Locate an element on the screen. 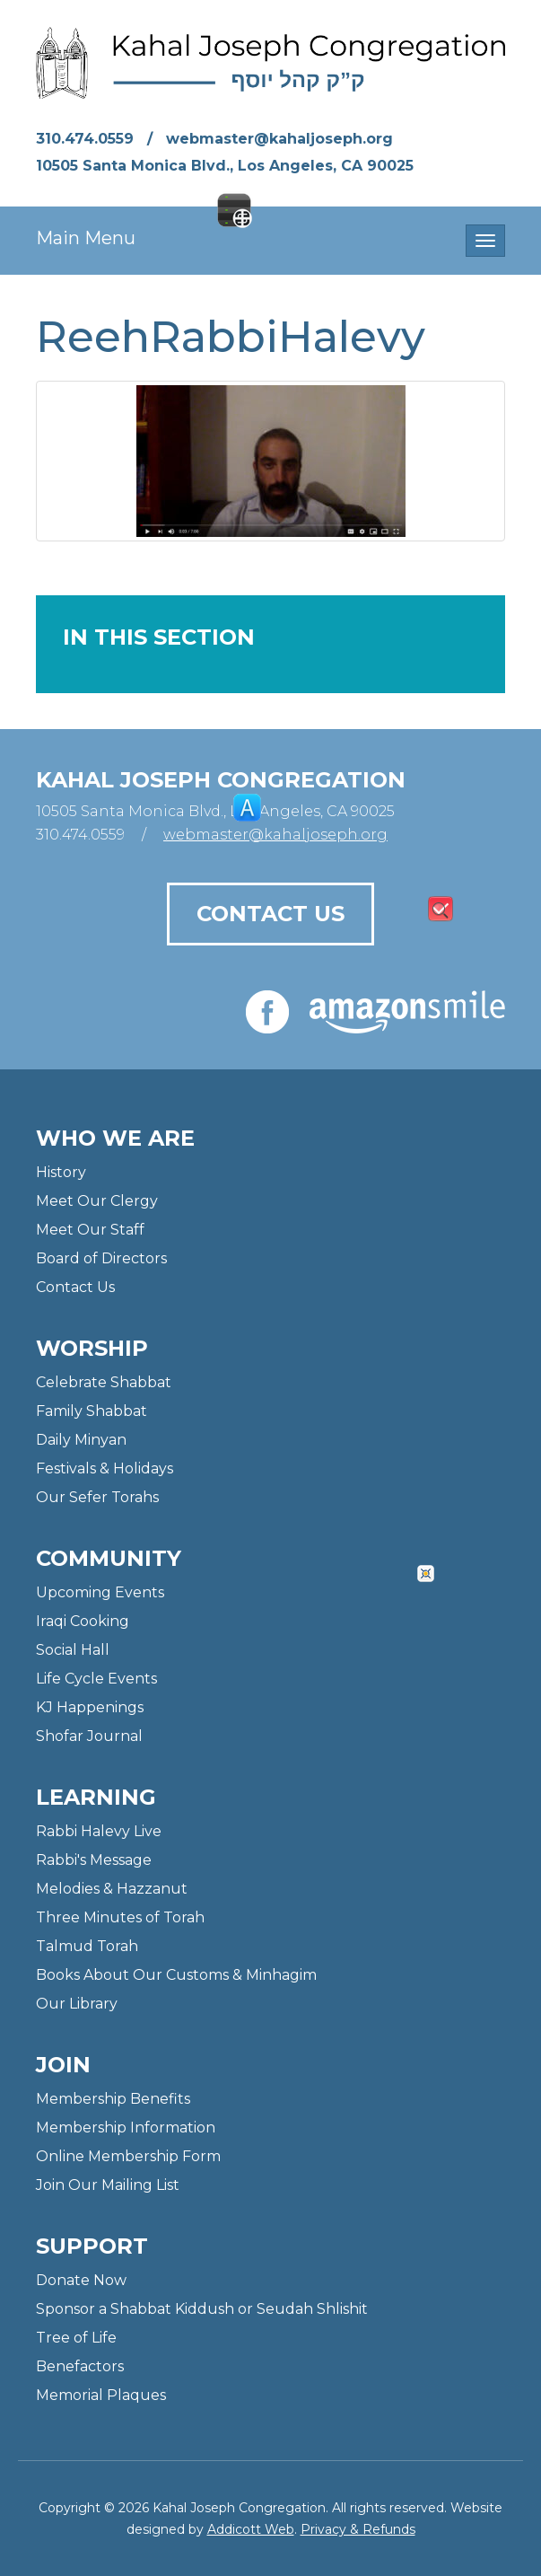 The image size is (541, 2576). open fcitx input method settings is located at coordinates (247, 807).